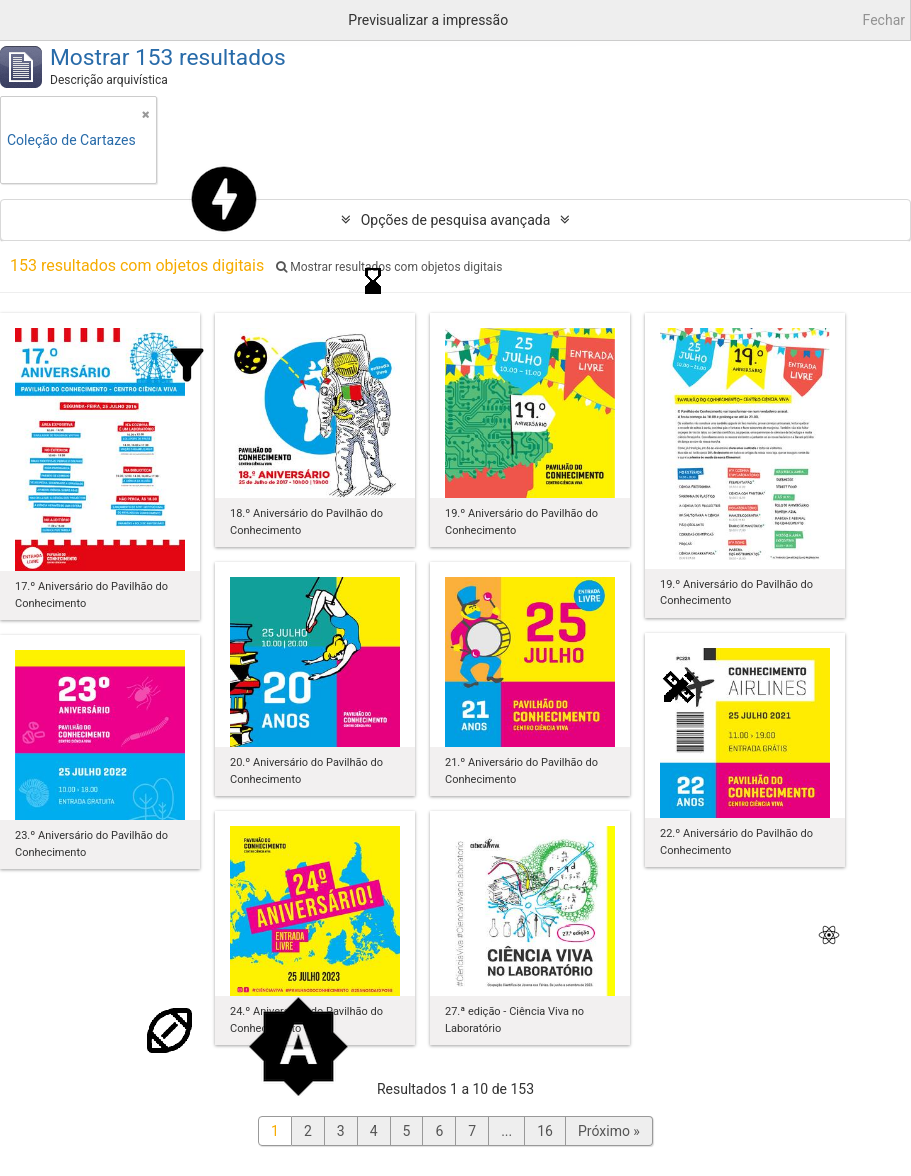 Image resolution: width=911 pixels, height=1176 pixels. I want to click on filter or sort content, so click(187, 365).